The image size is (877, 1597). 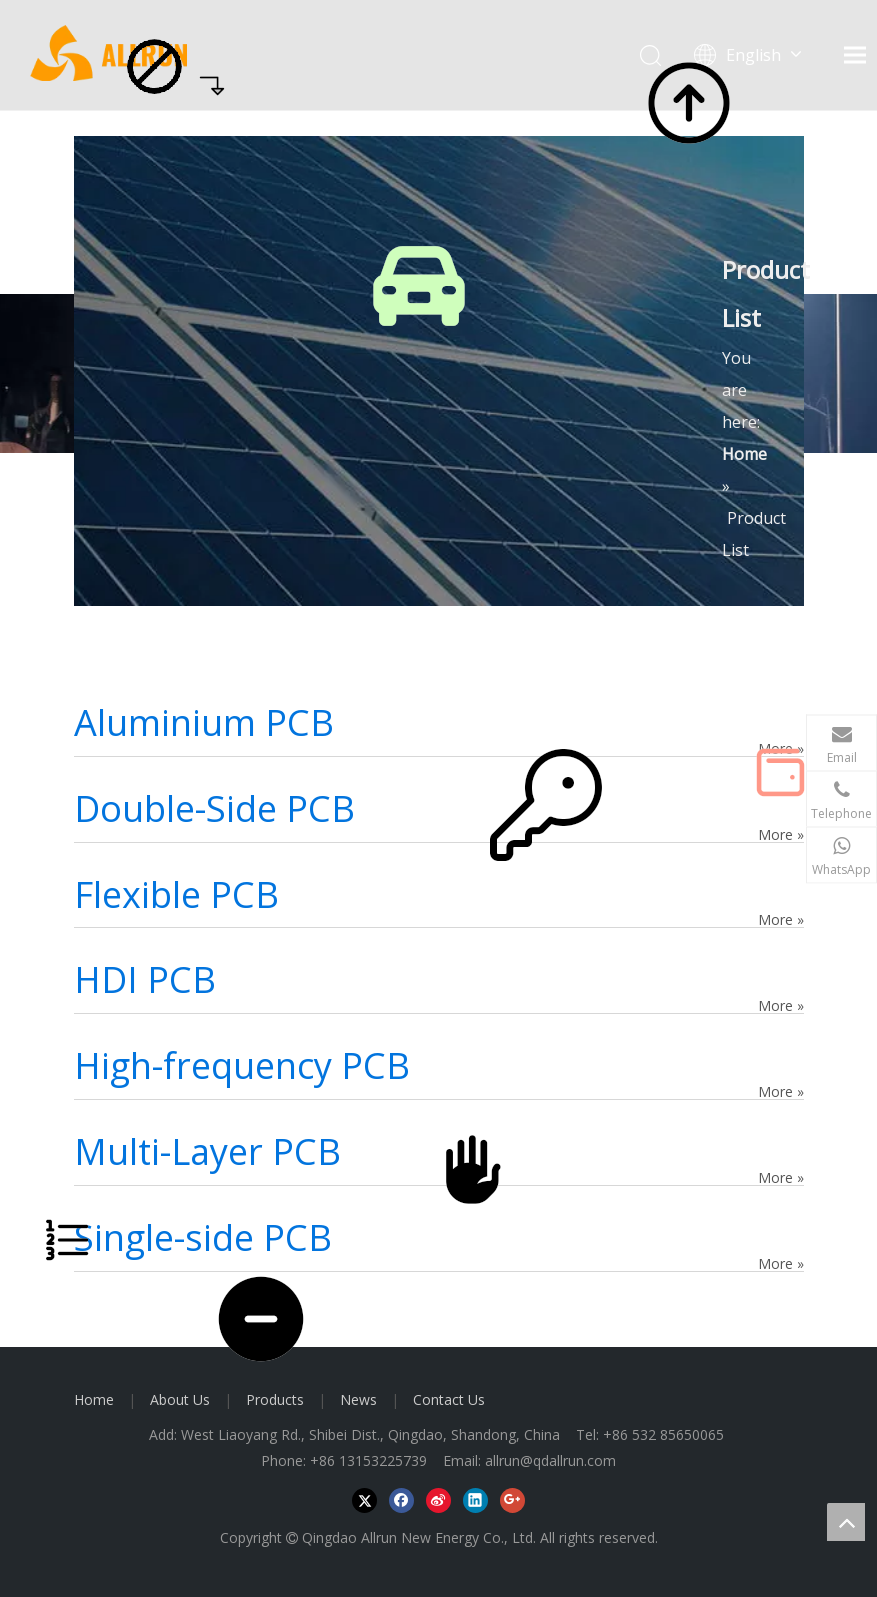 I want to click on scroll to top of page, so click(x=689, y=103).